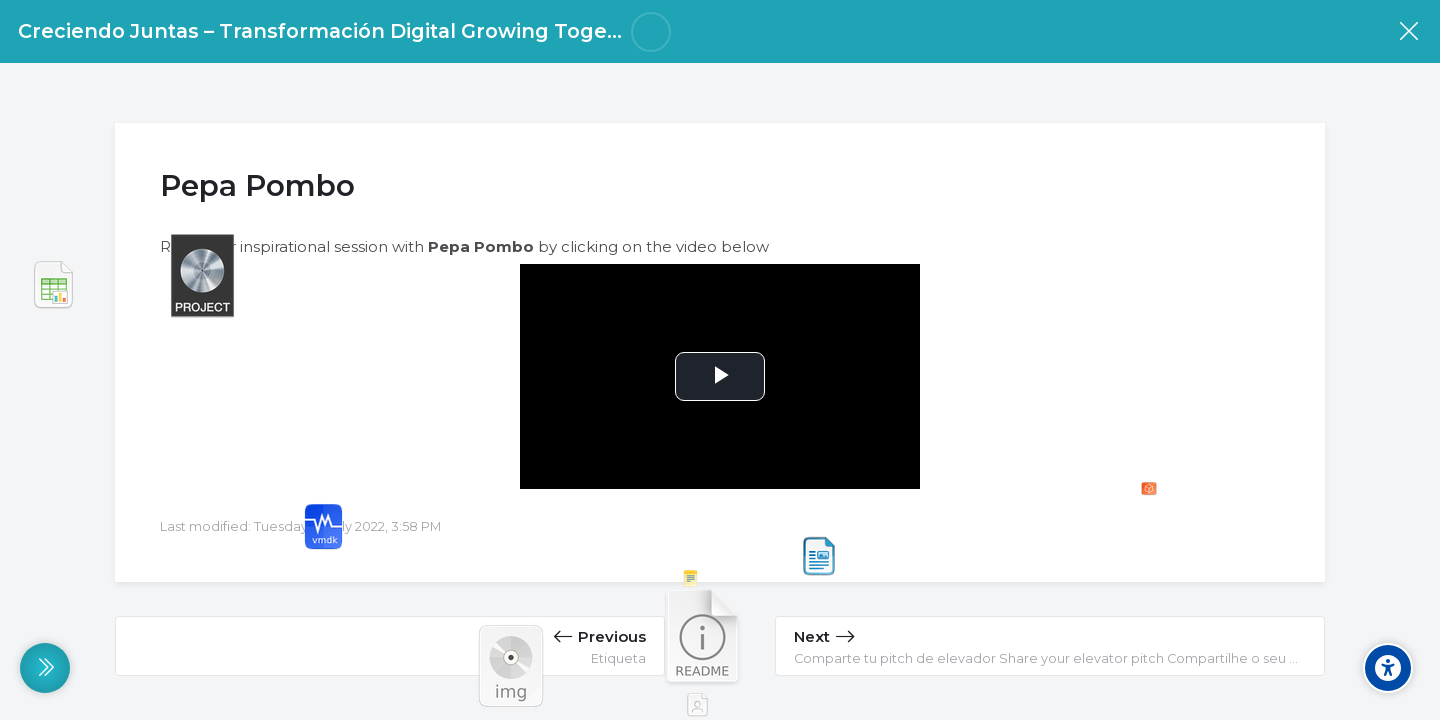 The width and height of the screenshot is (1440, 720). What do you see at coordinates (819, 556) in the screenshot?
I see `open a text document template file` at bounding box center [819, 556].